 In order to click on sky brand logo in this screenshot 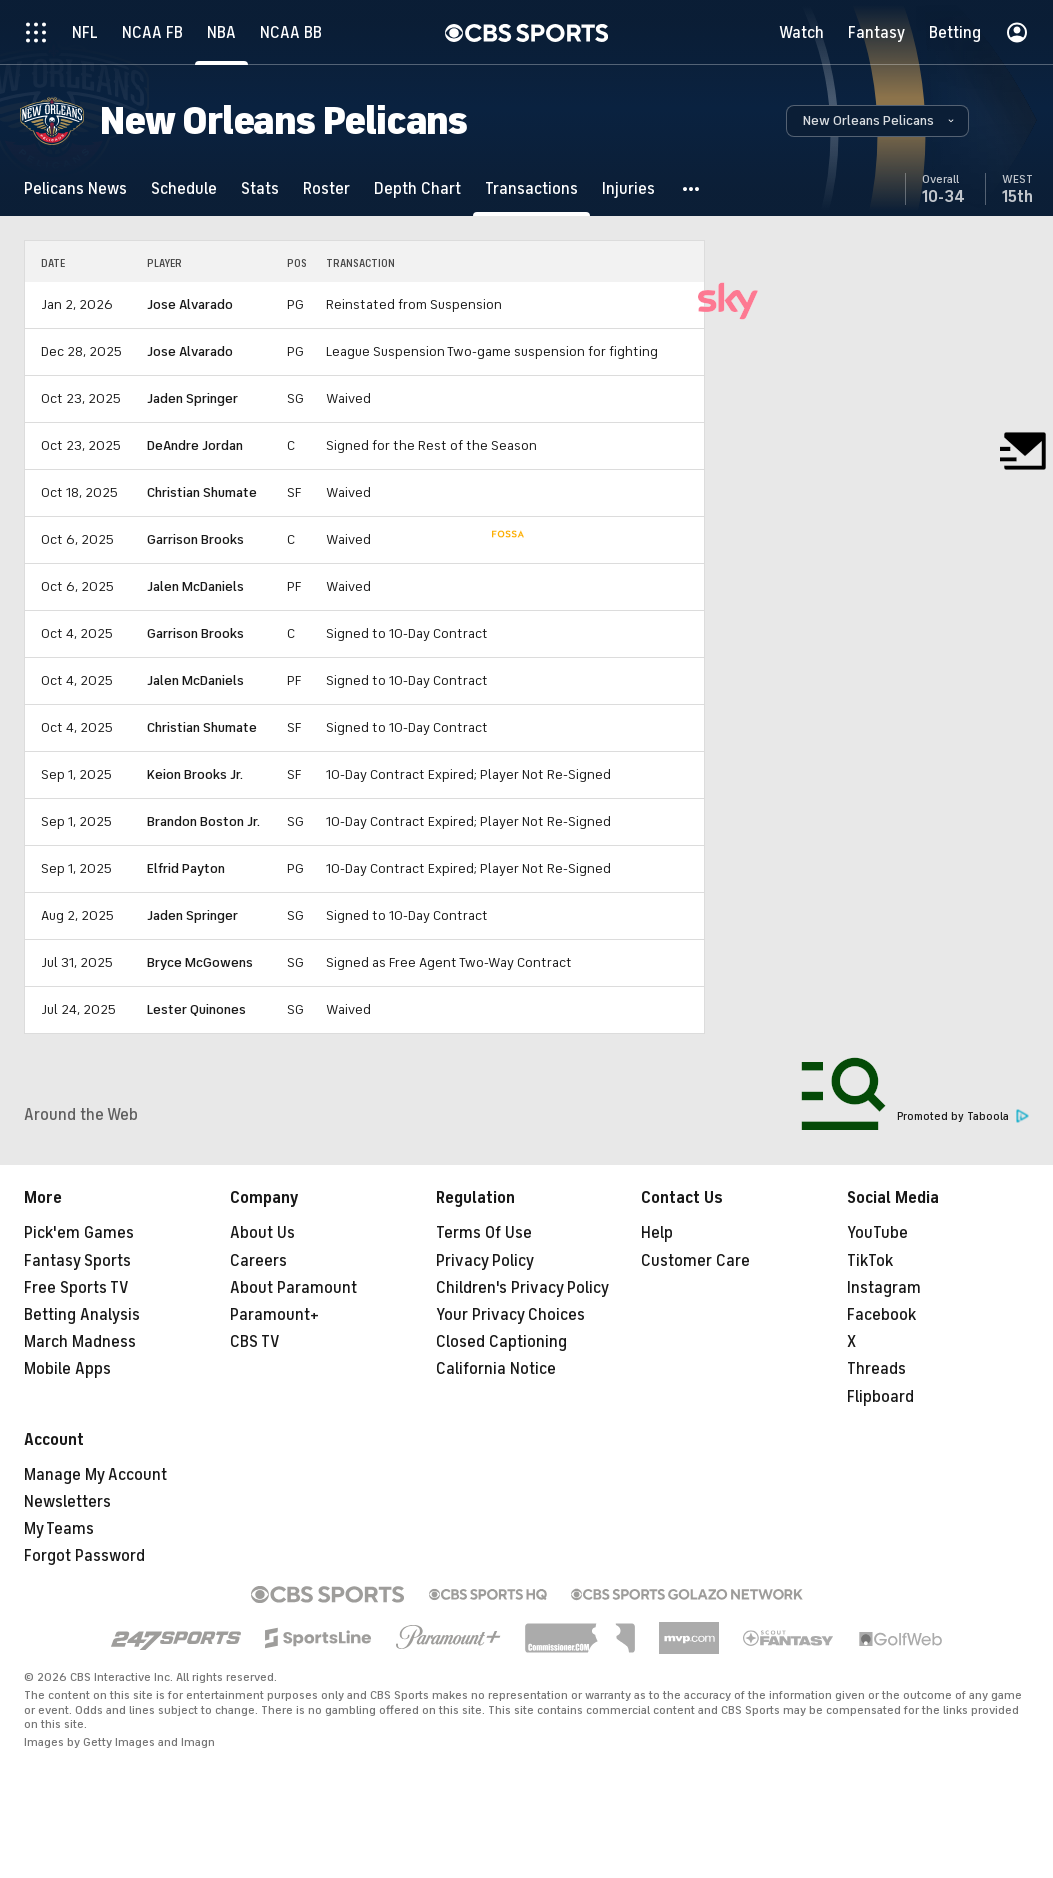, I will do `click(728, 301)`.